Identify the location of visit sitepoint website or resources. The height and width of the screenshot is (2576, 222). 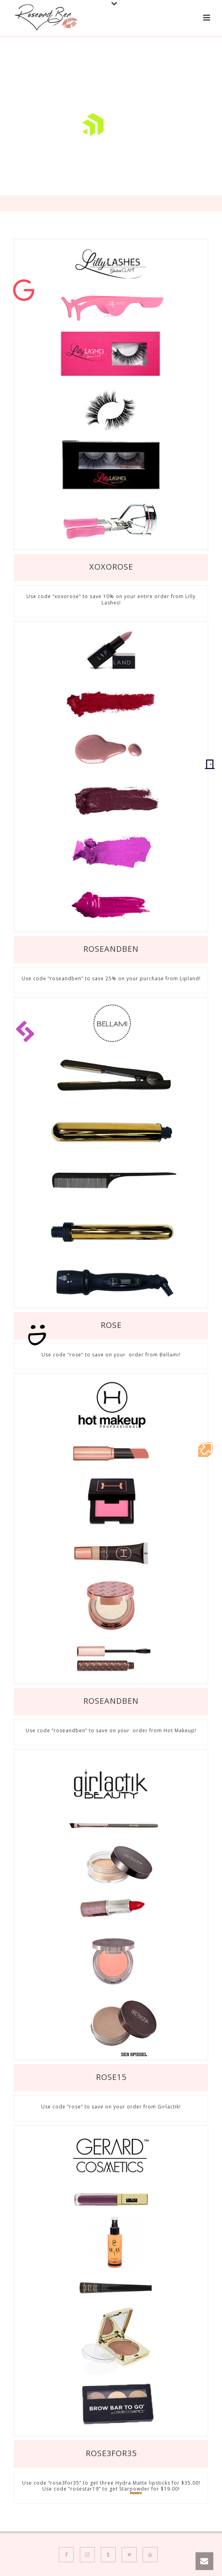
(25, 1031).